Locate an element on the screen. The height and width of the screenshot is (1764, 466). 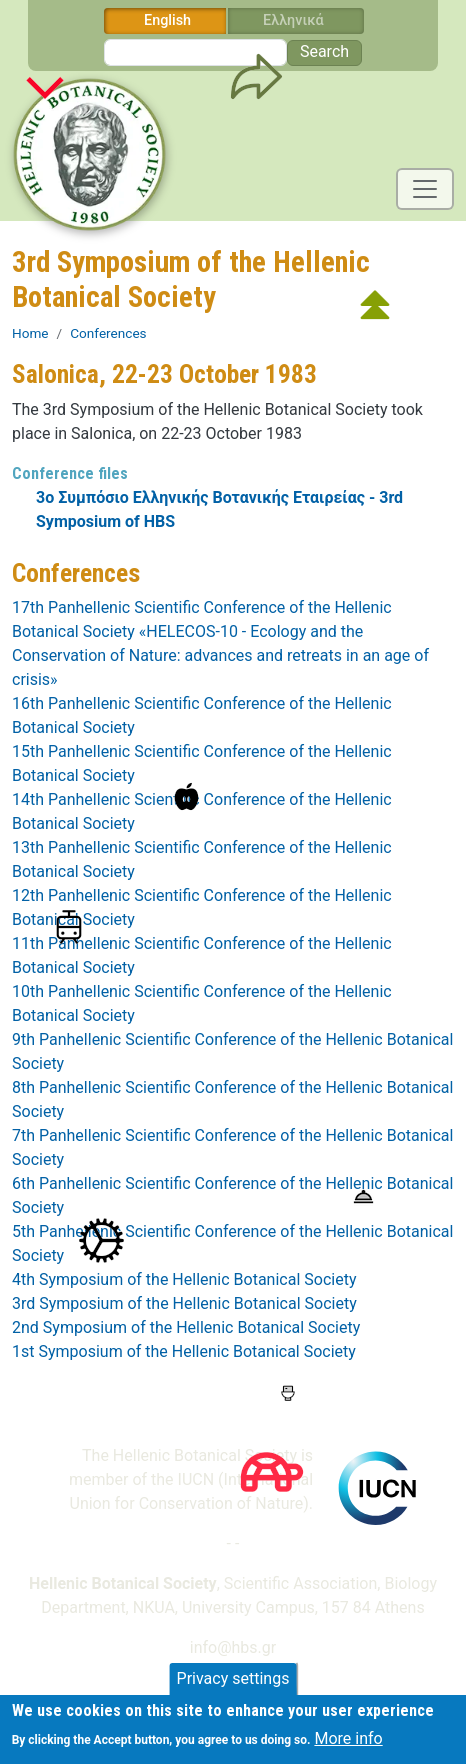
collapse all sections or content is located at coordinates (375, 306).